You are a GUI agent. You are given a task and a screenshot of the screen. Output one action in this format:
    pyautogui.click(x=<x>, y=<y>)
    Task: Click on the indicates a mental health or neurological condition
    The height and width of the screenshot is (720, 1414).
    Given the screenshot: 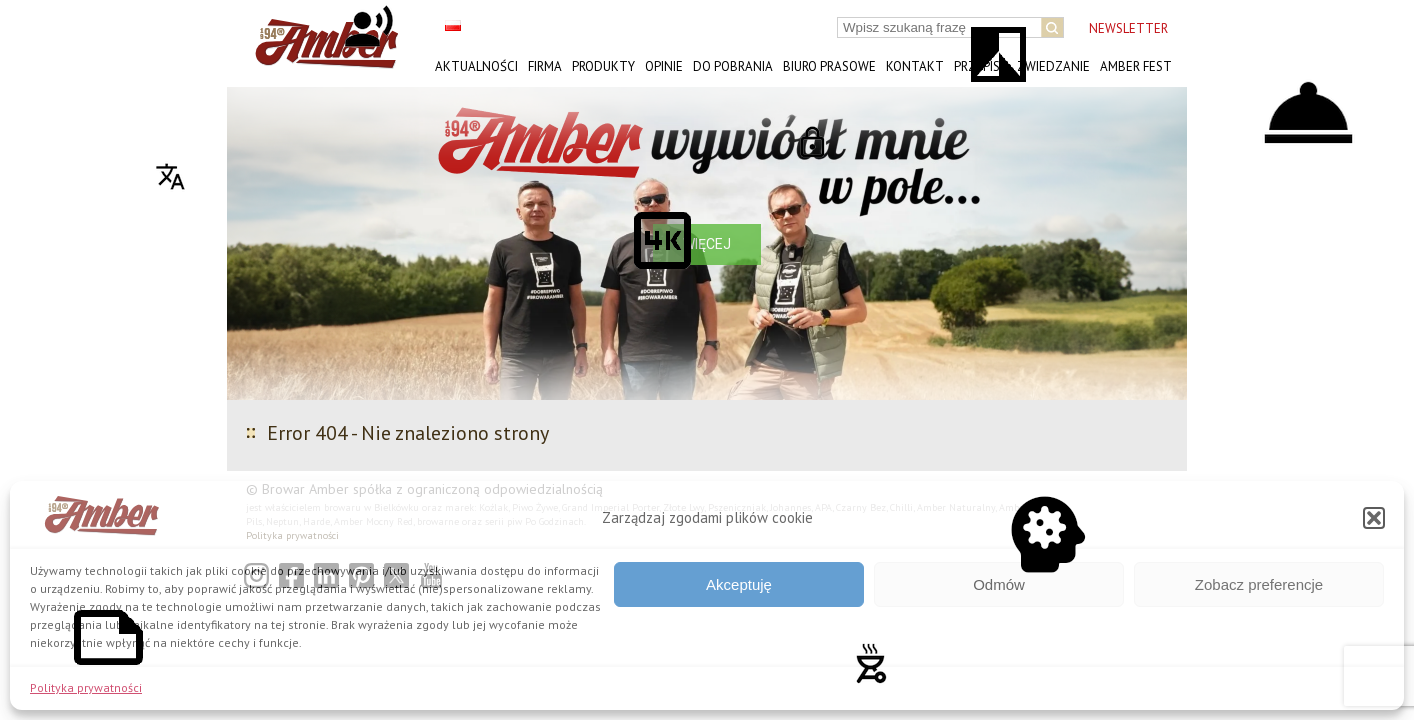 What is the action you would take?
    pyautogui.click(x=1049, y=534)
    